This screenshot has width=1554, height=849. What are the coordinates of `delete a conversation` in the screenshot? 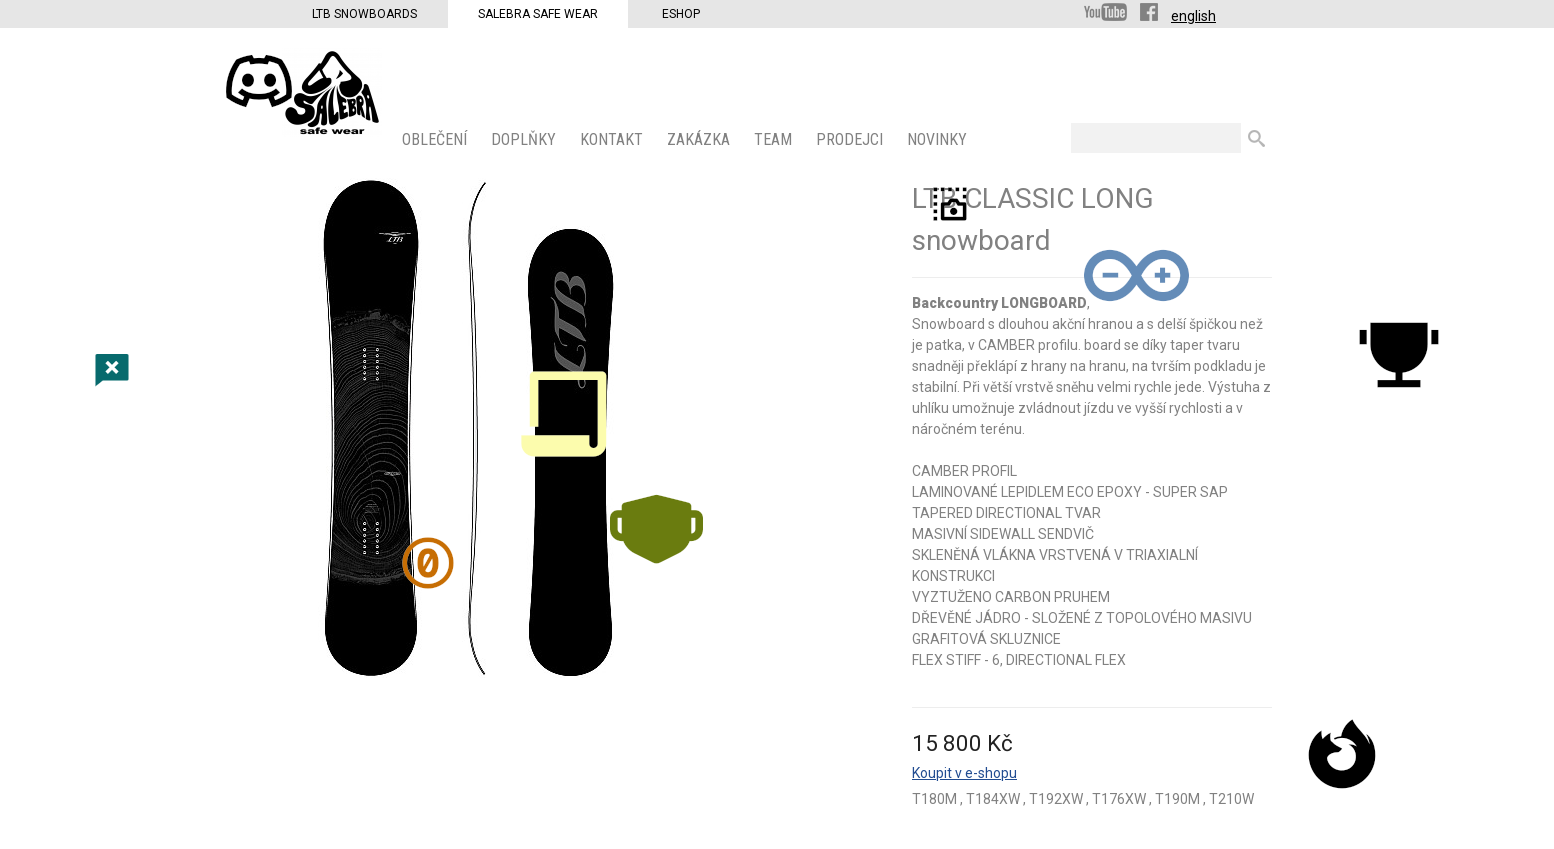 It's located at (112, 369).